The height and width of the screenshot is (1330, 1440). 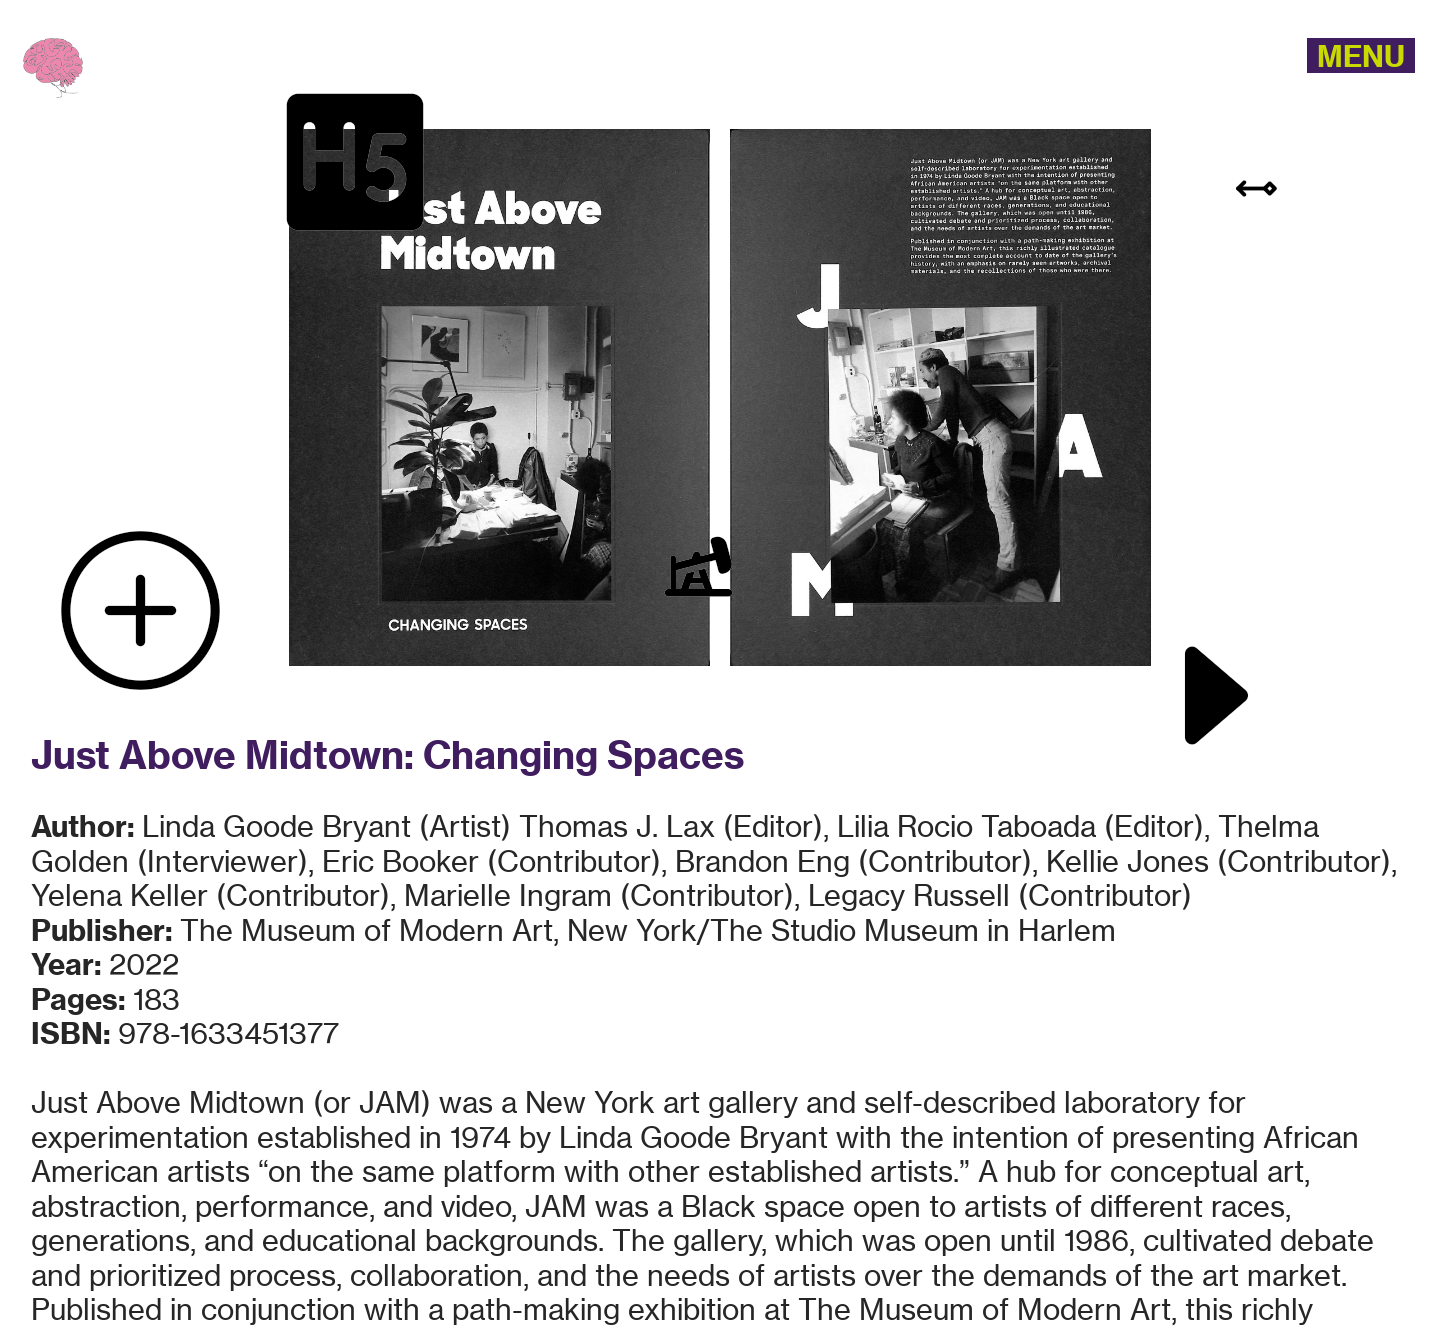 What do you see at coordinates (1256, 188) in the screenshot?
I see `navigate back to previous step` at bounding box center [1256, 188].